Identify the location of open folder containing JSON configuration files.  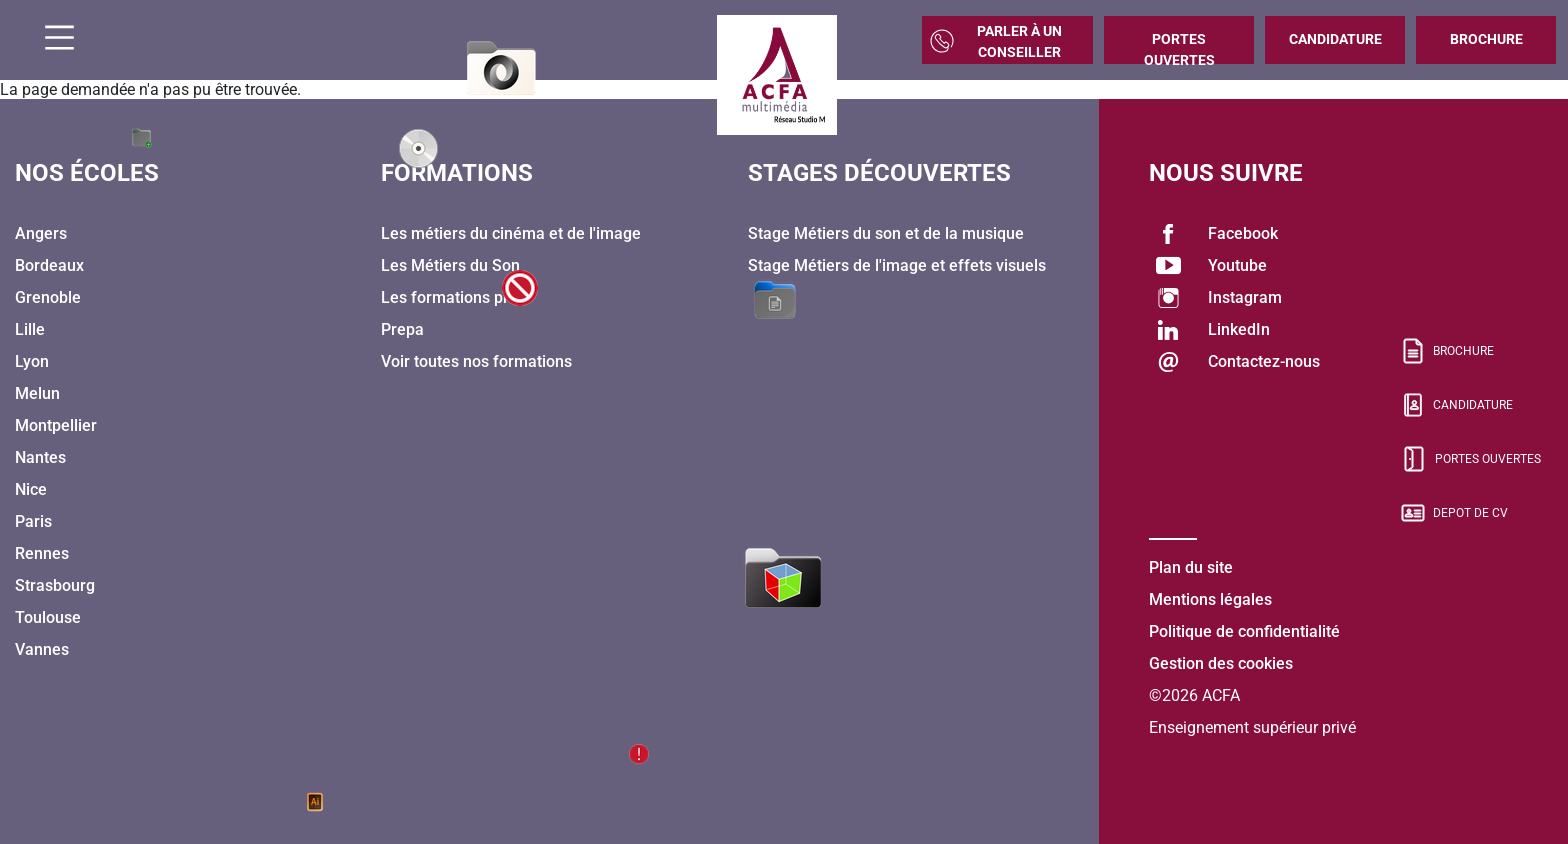
(501, 70).